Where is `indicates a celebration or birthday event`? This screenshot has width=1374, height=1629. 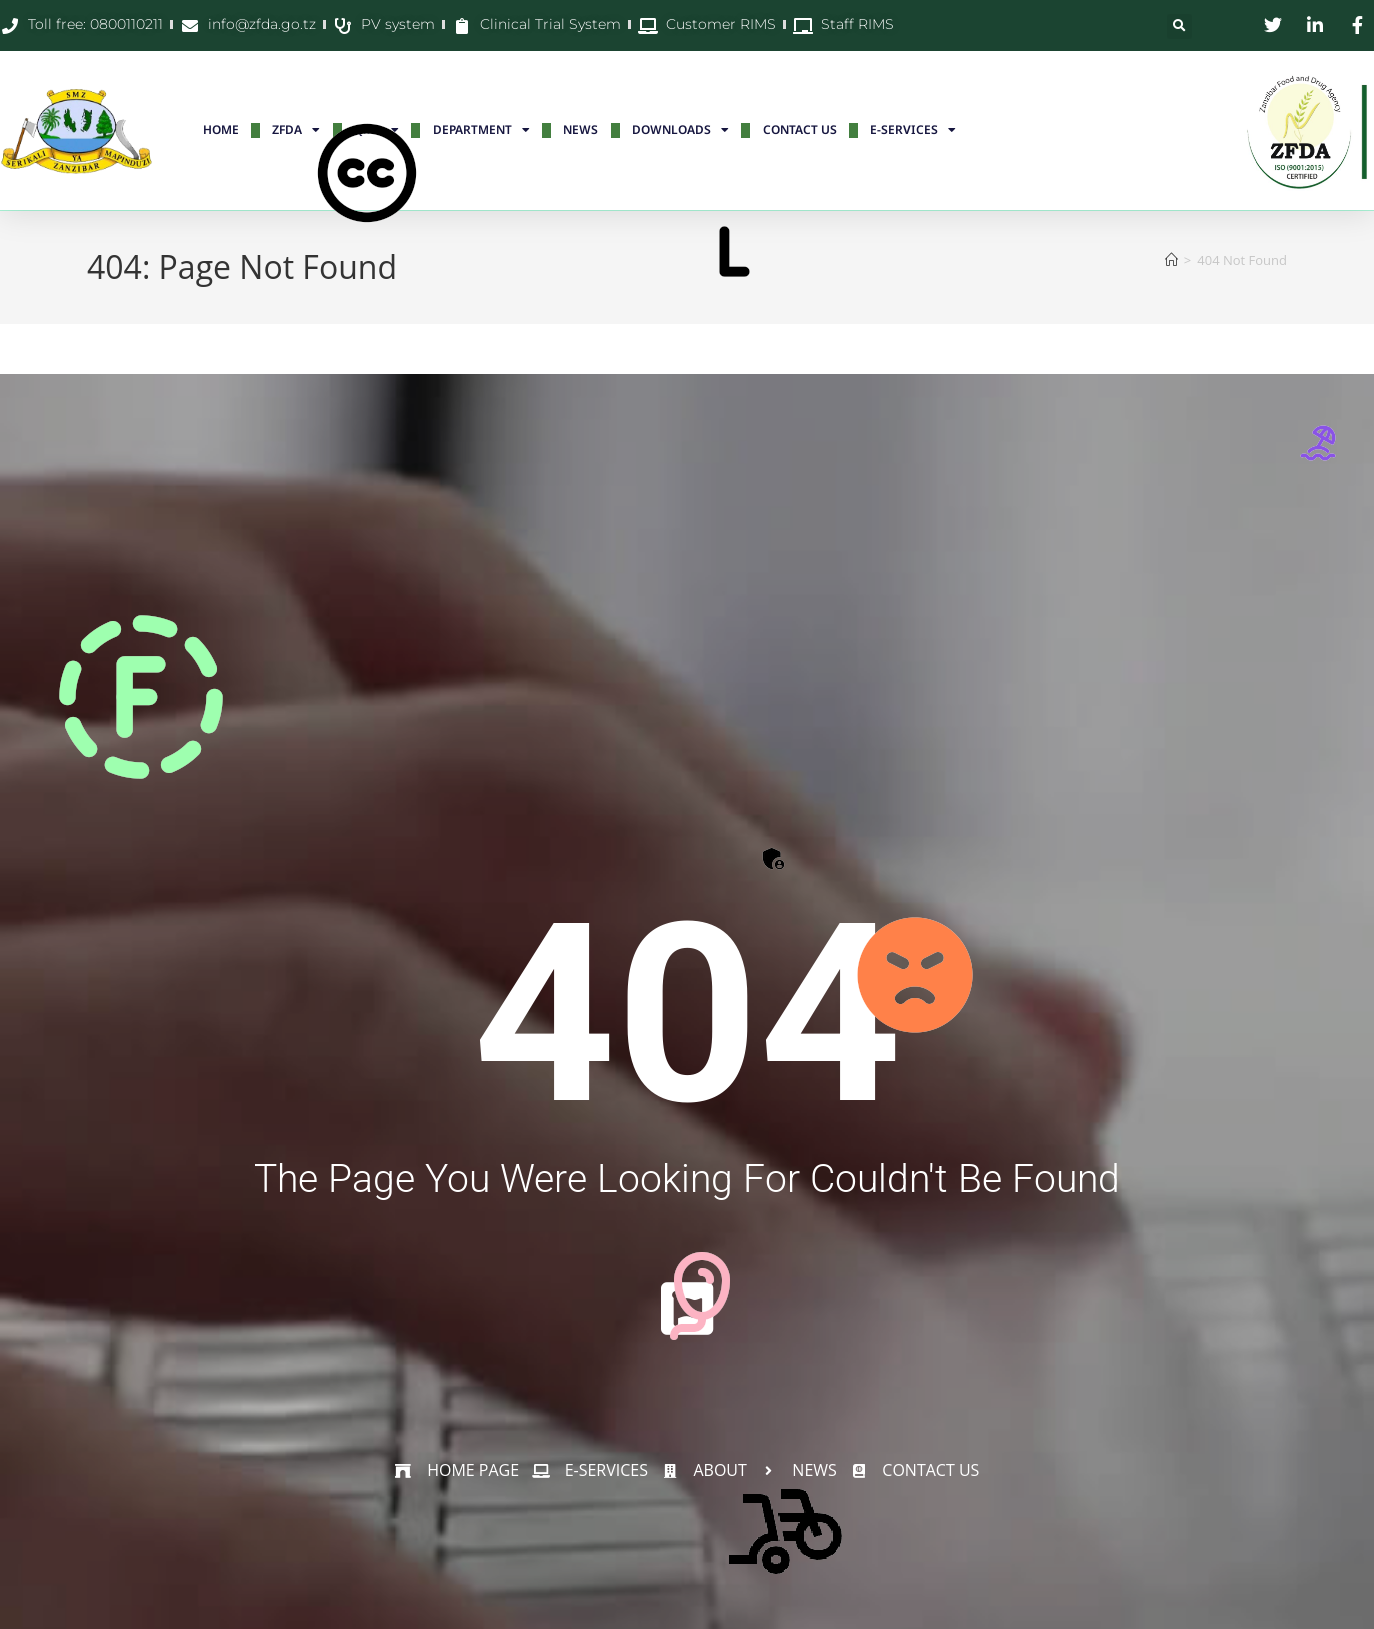 indicates a celebration or birthday event is located at coordinates (702, 1296).